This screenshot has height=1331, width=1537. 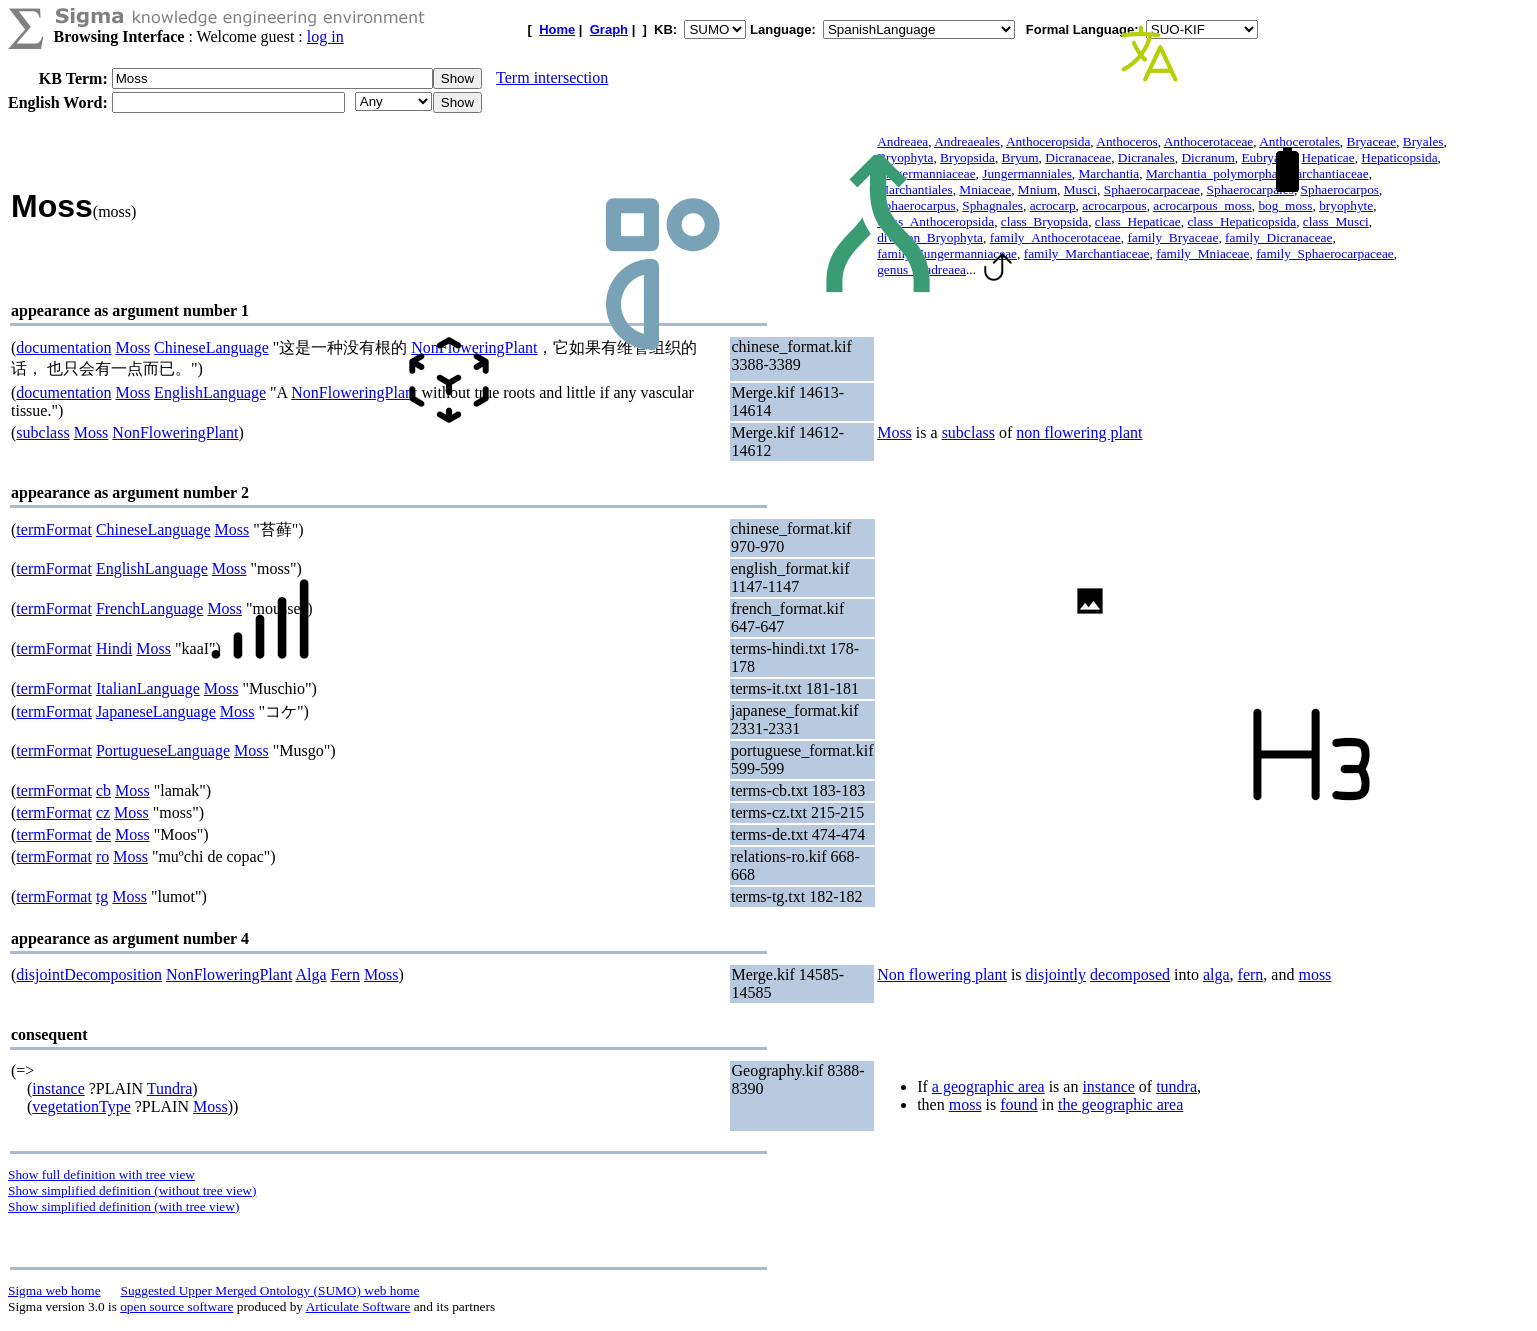 I want to click on merge branches or files together, so click(x=878, y=218).